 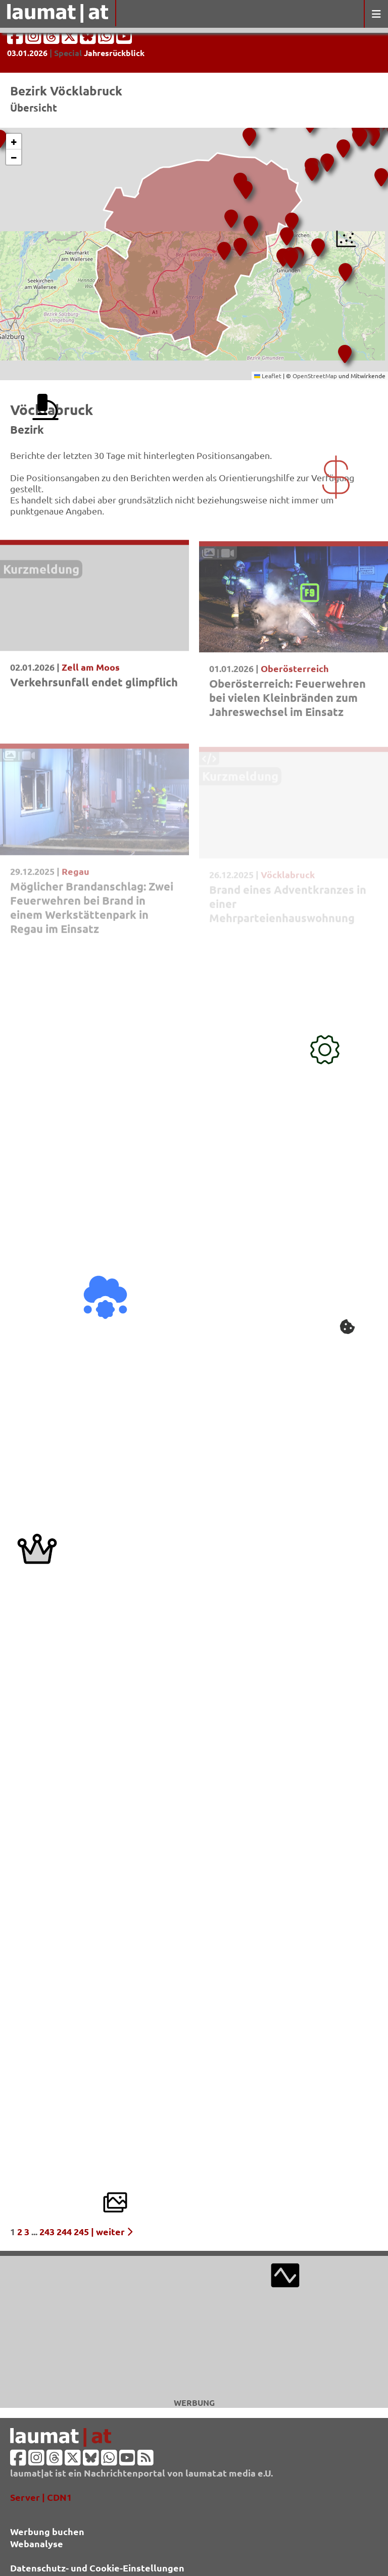 I want to click on view pricing or payment options, so click(x=336, y=477).